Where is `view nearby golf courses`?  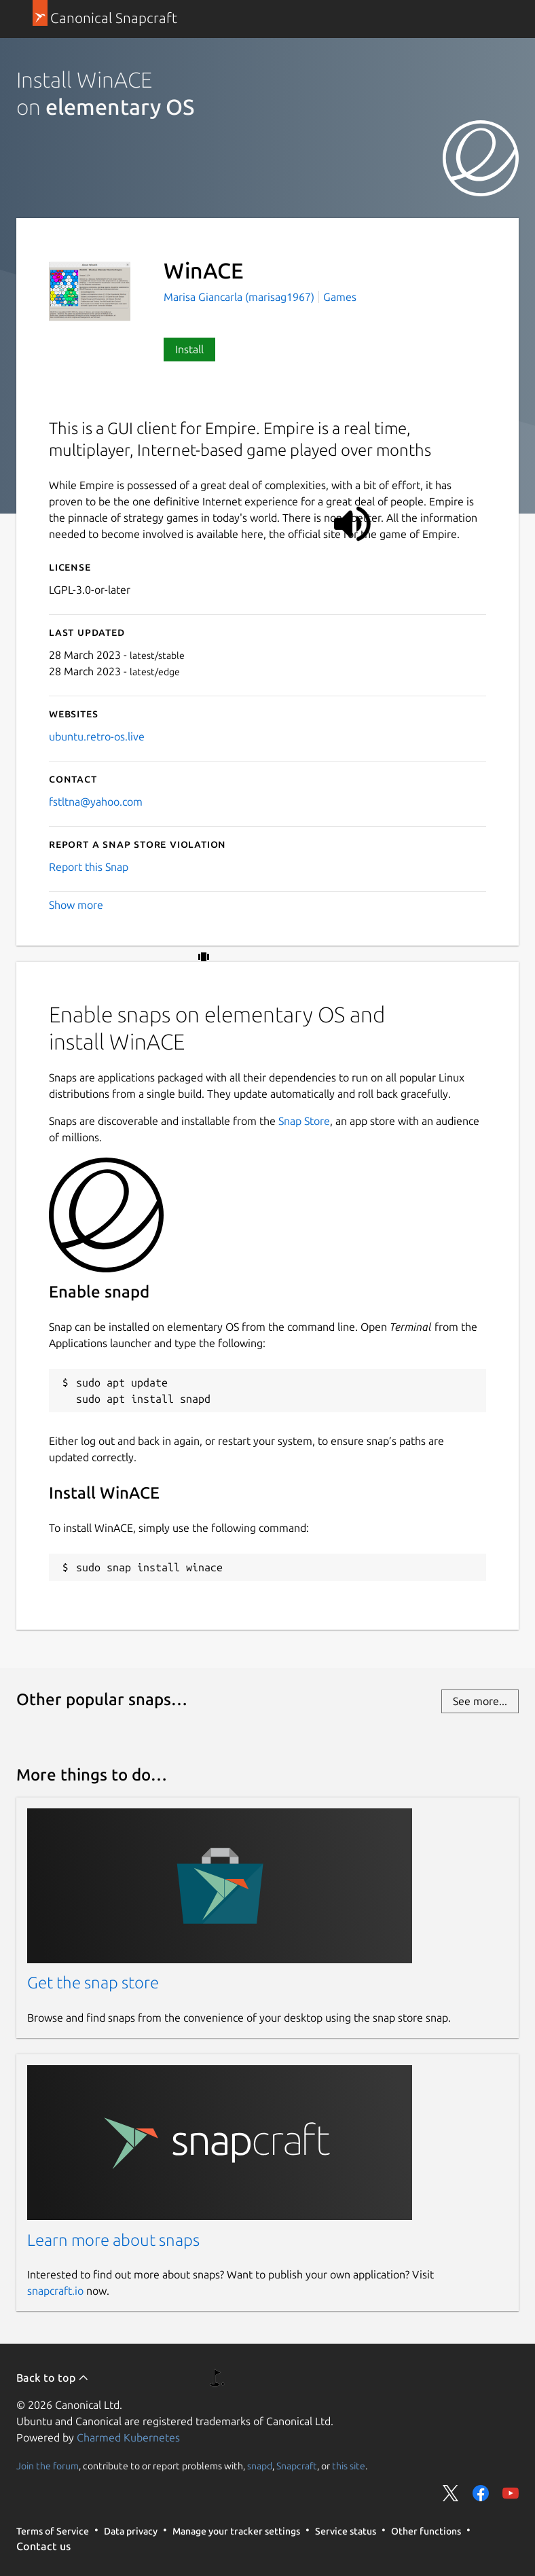
view nearby golf courses is located at coordinates (217, 2378).